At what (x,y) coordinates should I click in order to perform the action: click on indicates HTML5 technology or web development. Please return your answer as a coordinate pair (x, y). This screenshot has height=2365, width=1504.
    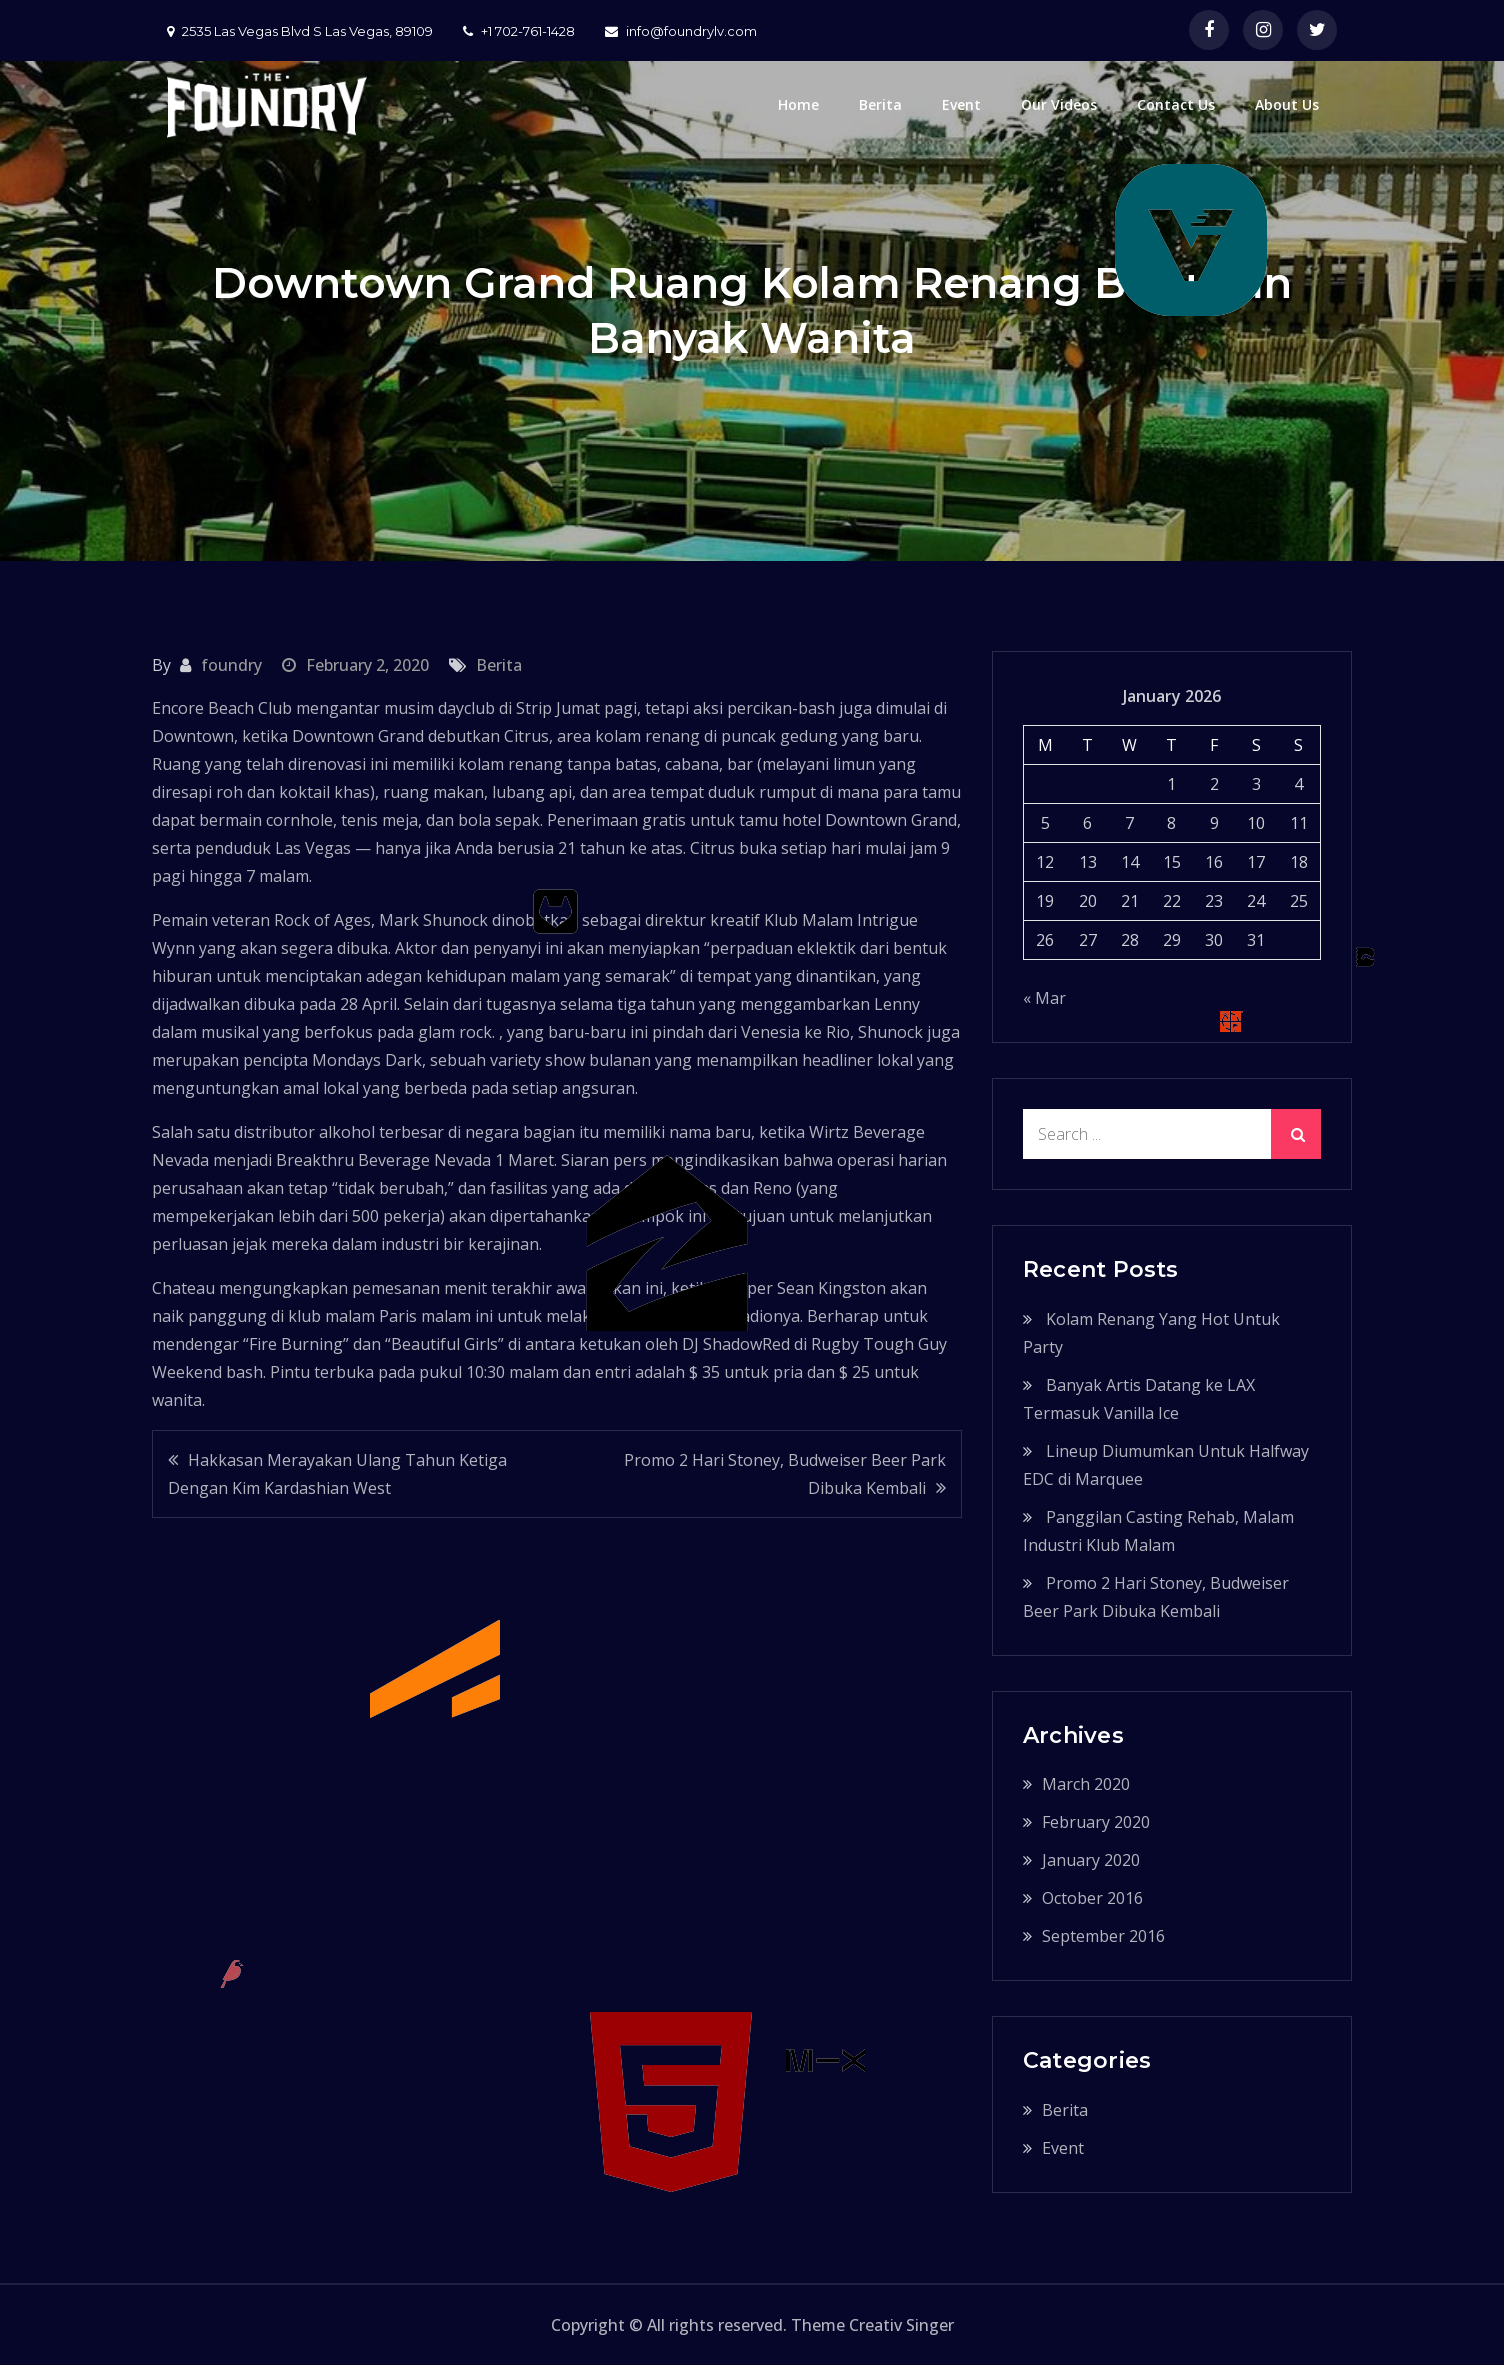
    Looking at the image, I should click on (671, 2102).